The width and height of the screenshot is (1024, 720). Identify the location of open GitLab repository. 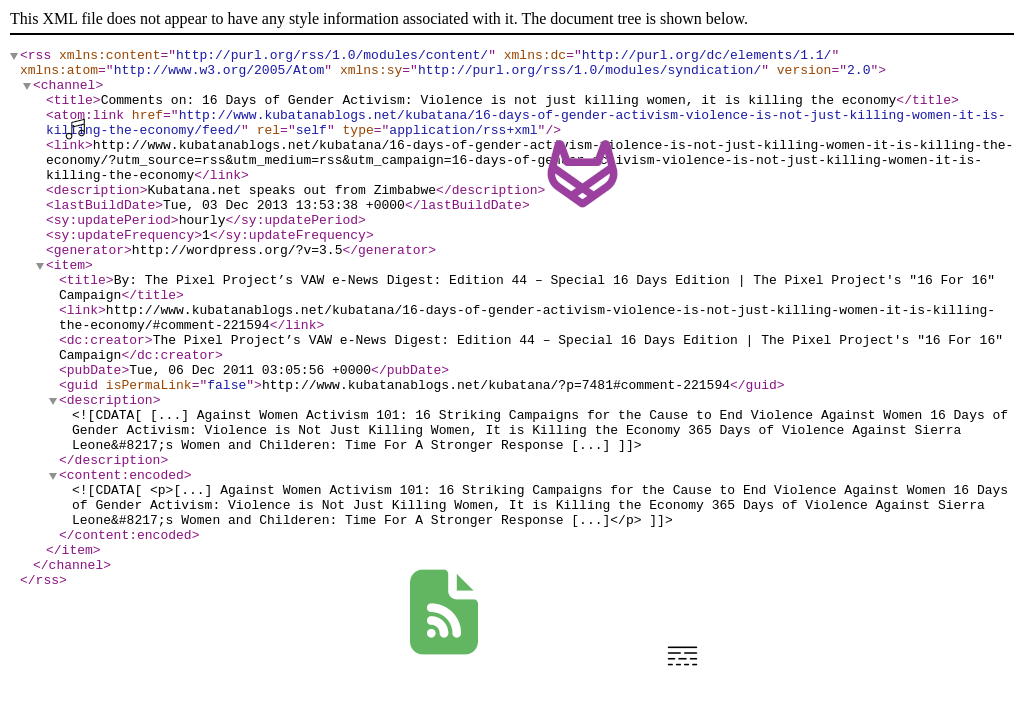
(582, 172).